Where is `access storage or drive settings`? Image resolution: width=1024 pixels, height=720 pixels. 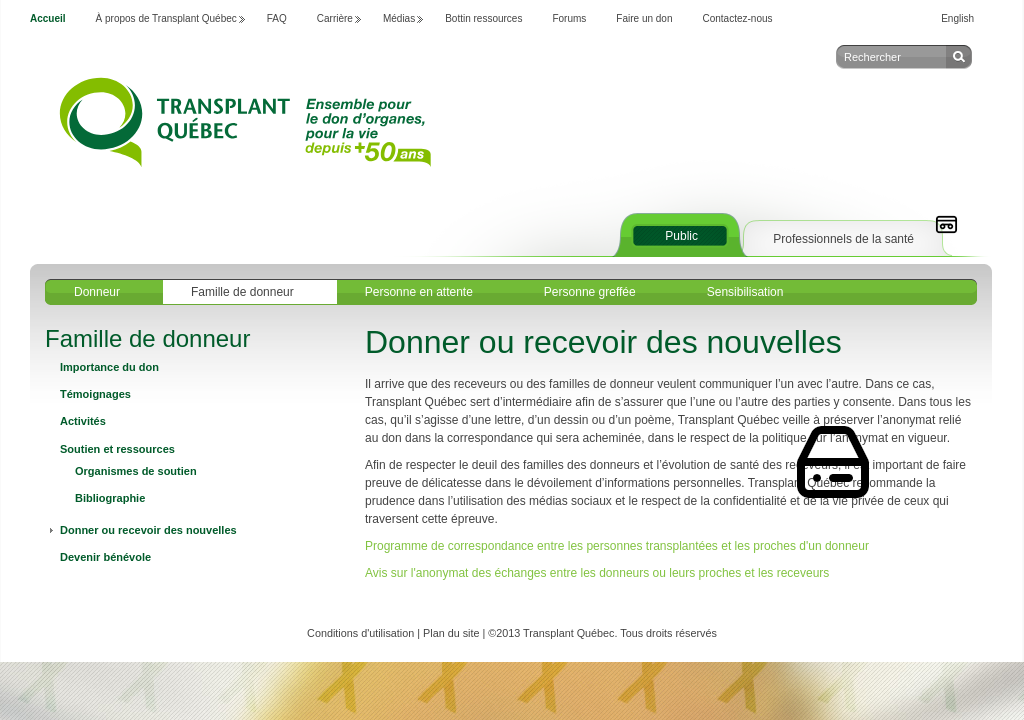 access storage or drive settings is located at coordinates (833, 462).